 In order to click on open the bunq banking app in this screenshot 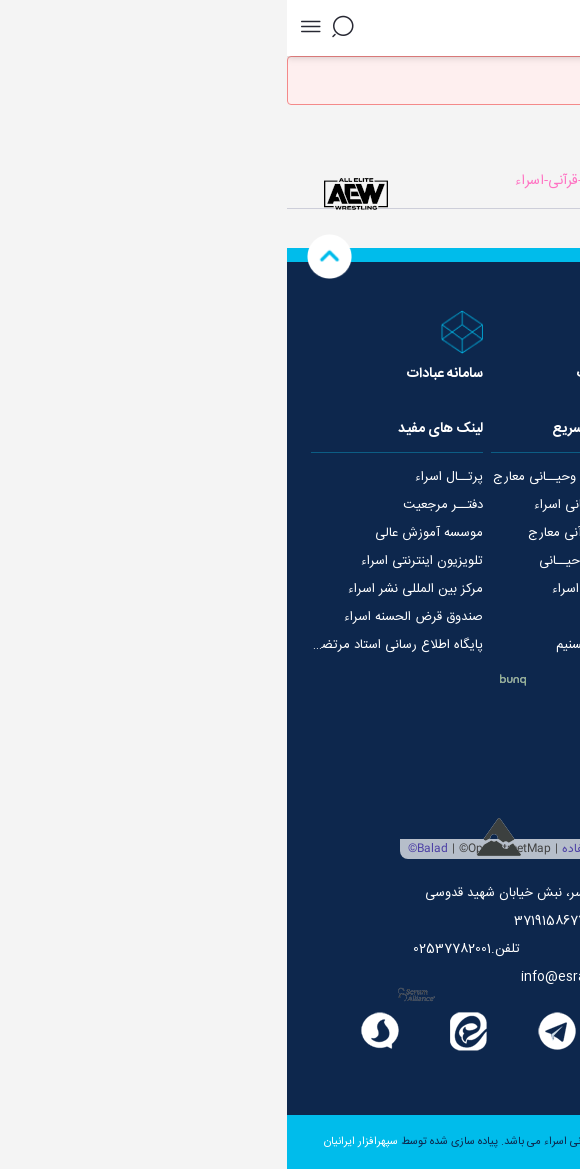, I will do `click(513, 680)`.